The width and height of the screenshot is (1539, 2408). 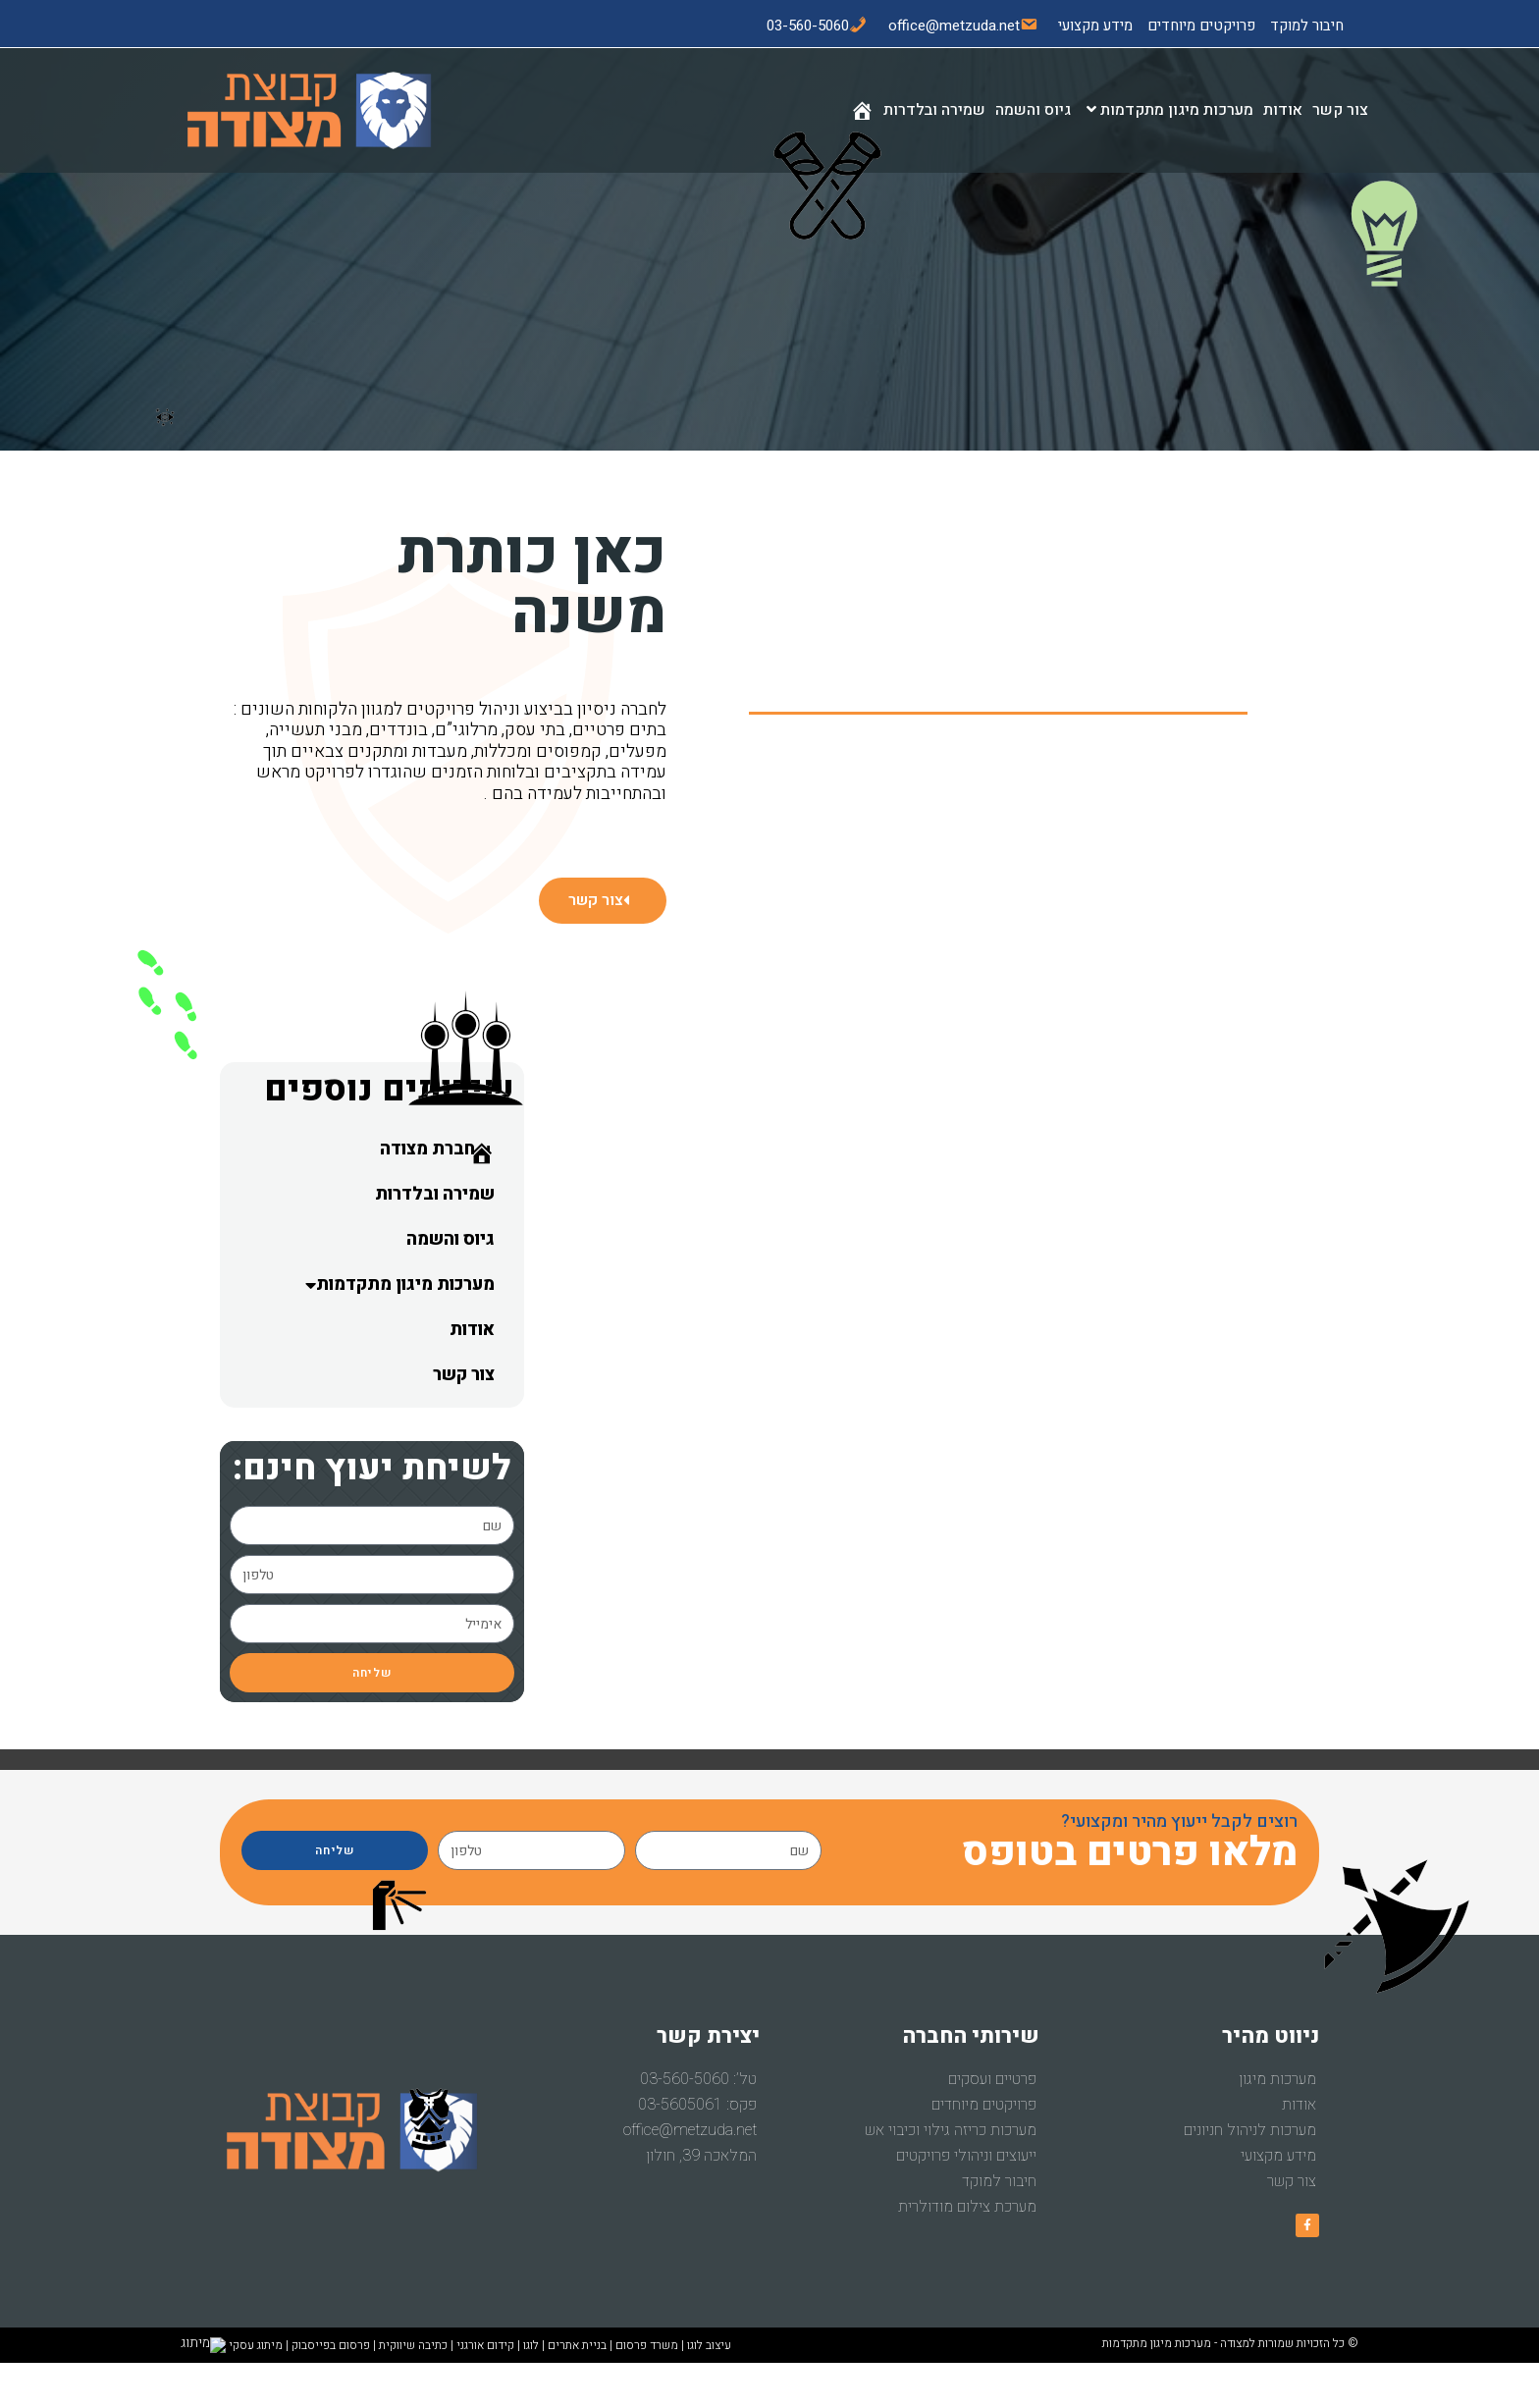 I want to click on track your steps or walking activity, so click(x=167, y=1004).